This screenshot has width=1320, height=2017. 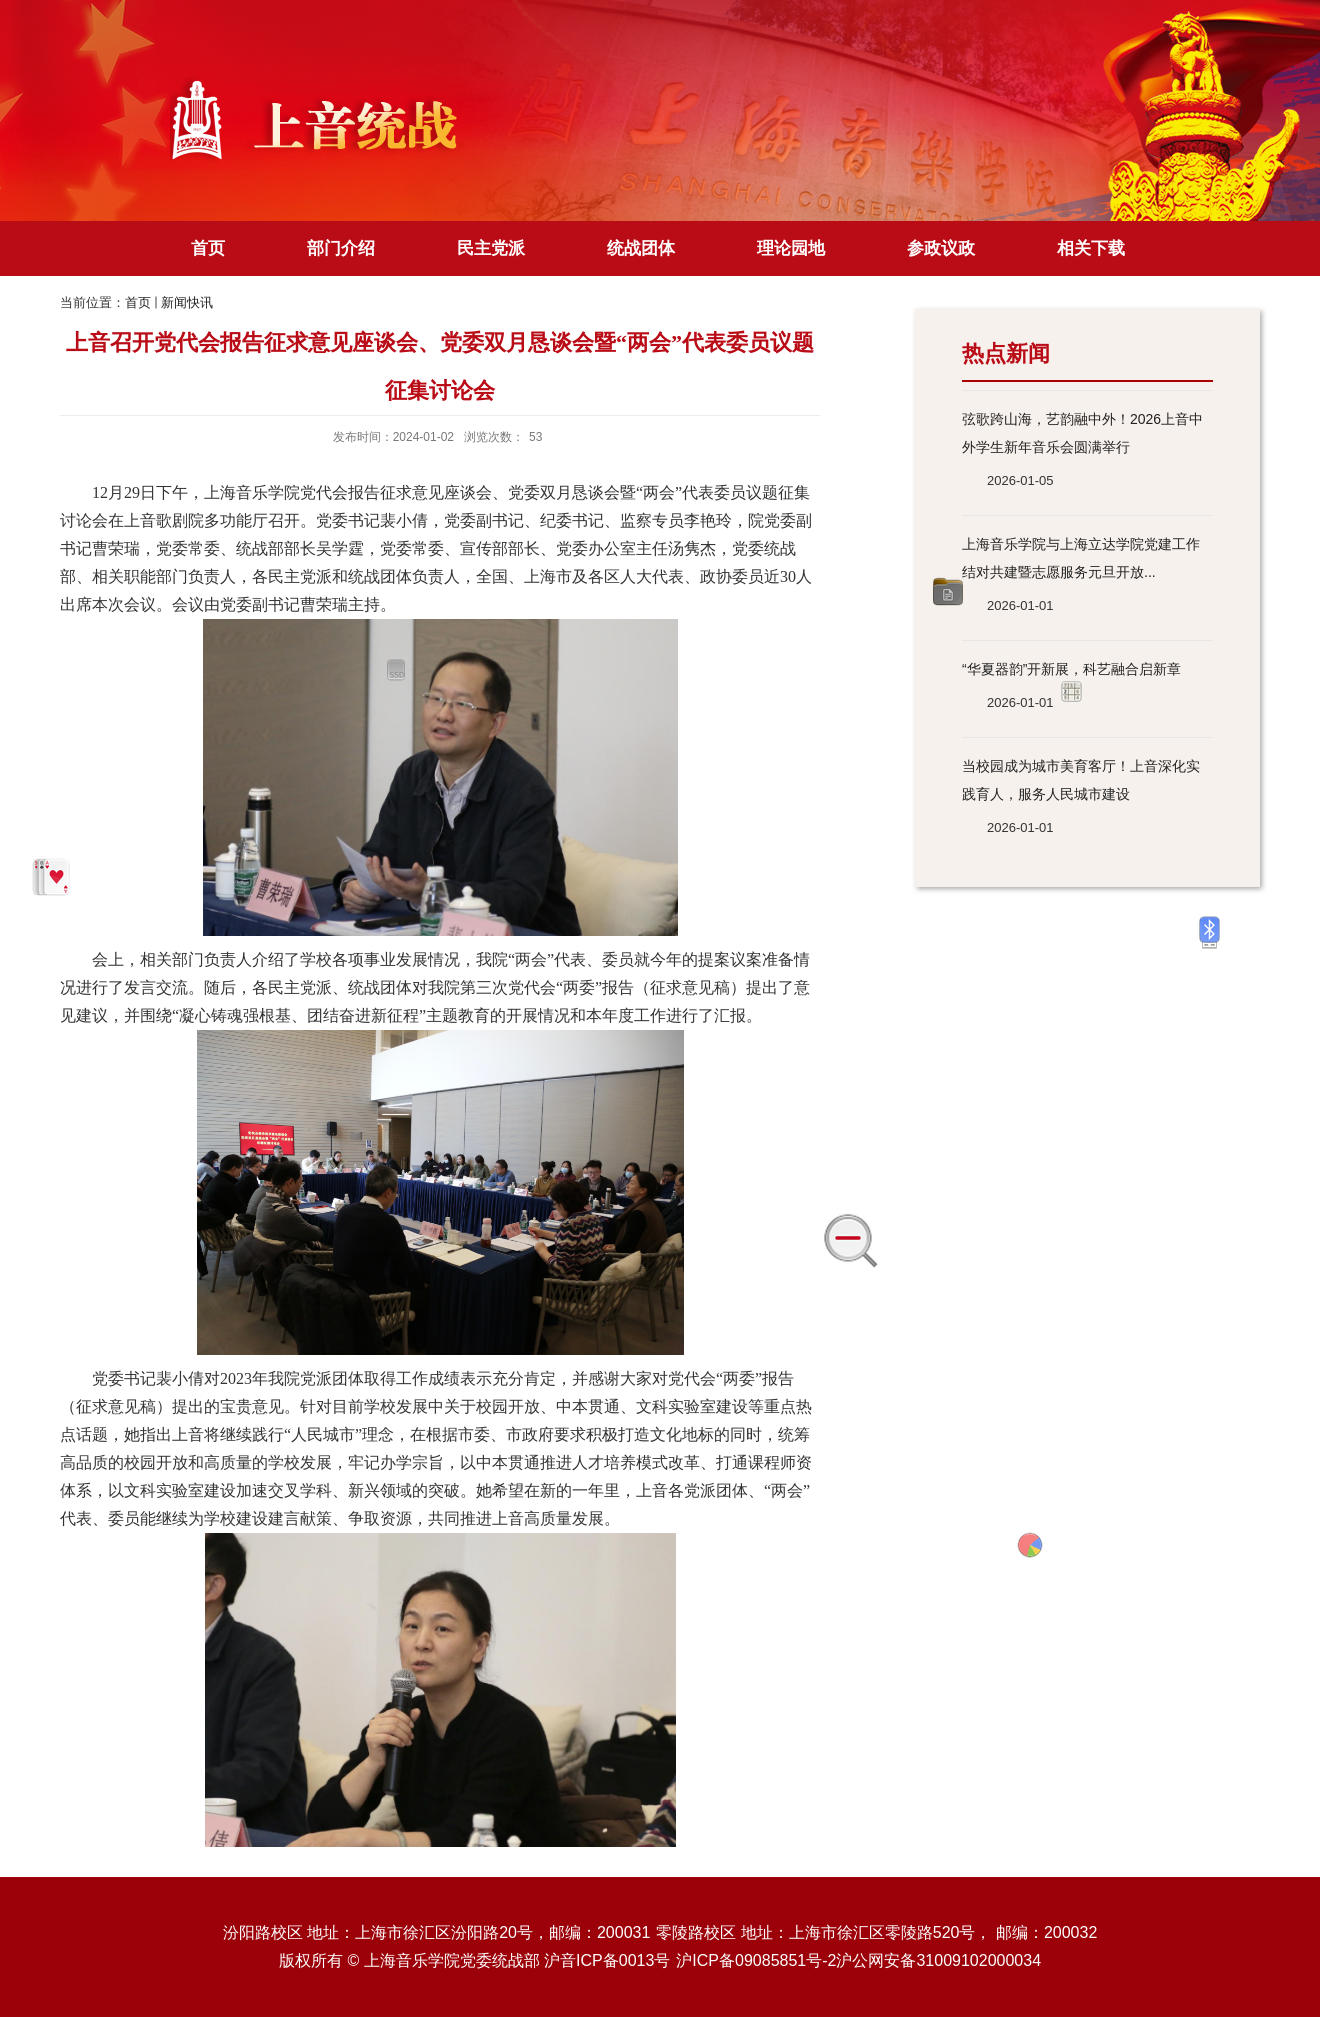 What do you see at coordinates (51, 877) in the screenshot?
I see `open solitaire card game` at bounding box center [51, 877].